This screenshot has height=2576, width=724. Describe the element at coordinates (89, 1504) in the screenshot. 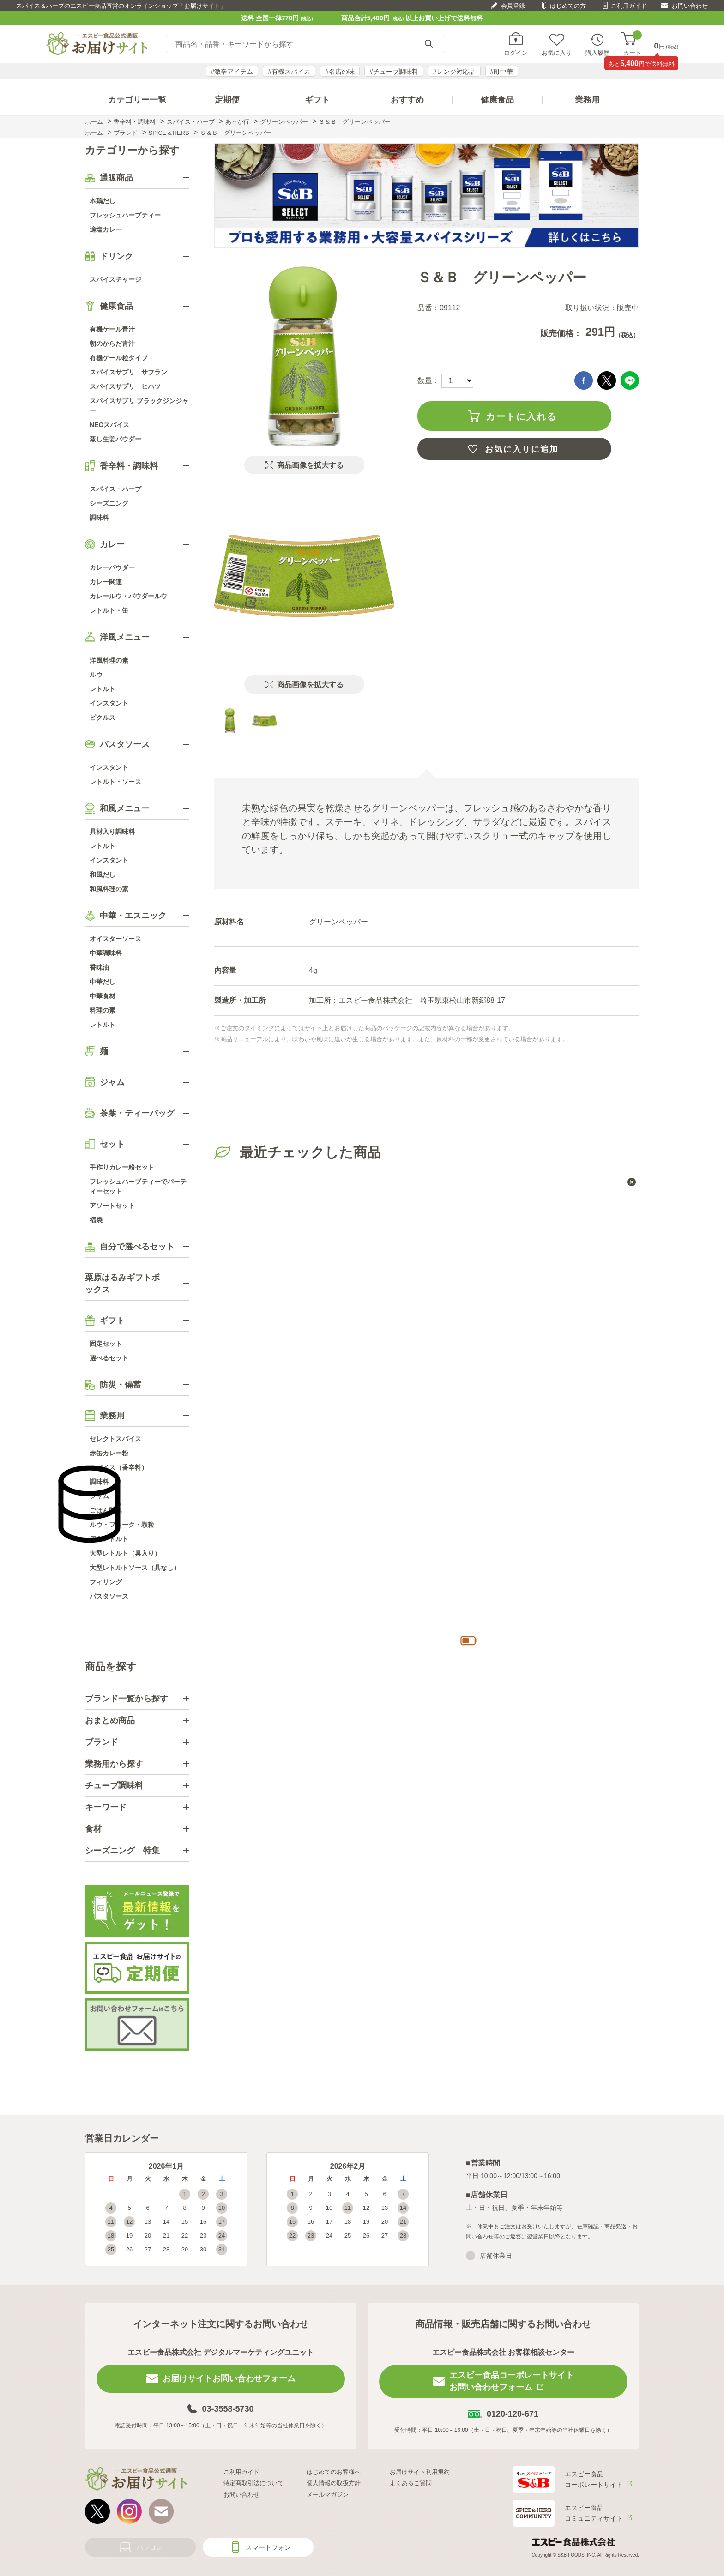

I see `access server settings` at that location.